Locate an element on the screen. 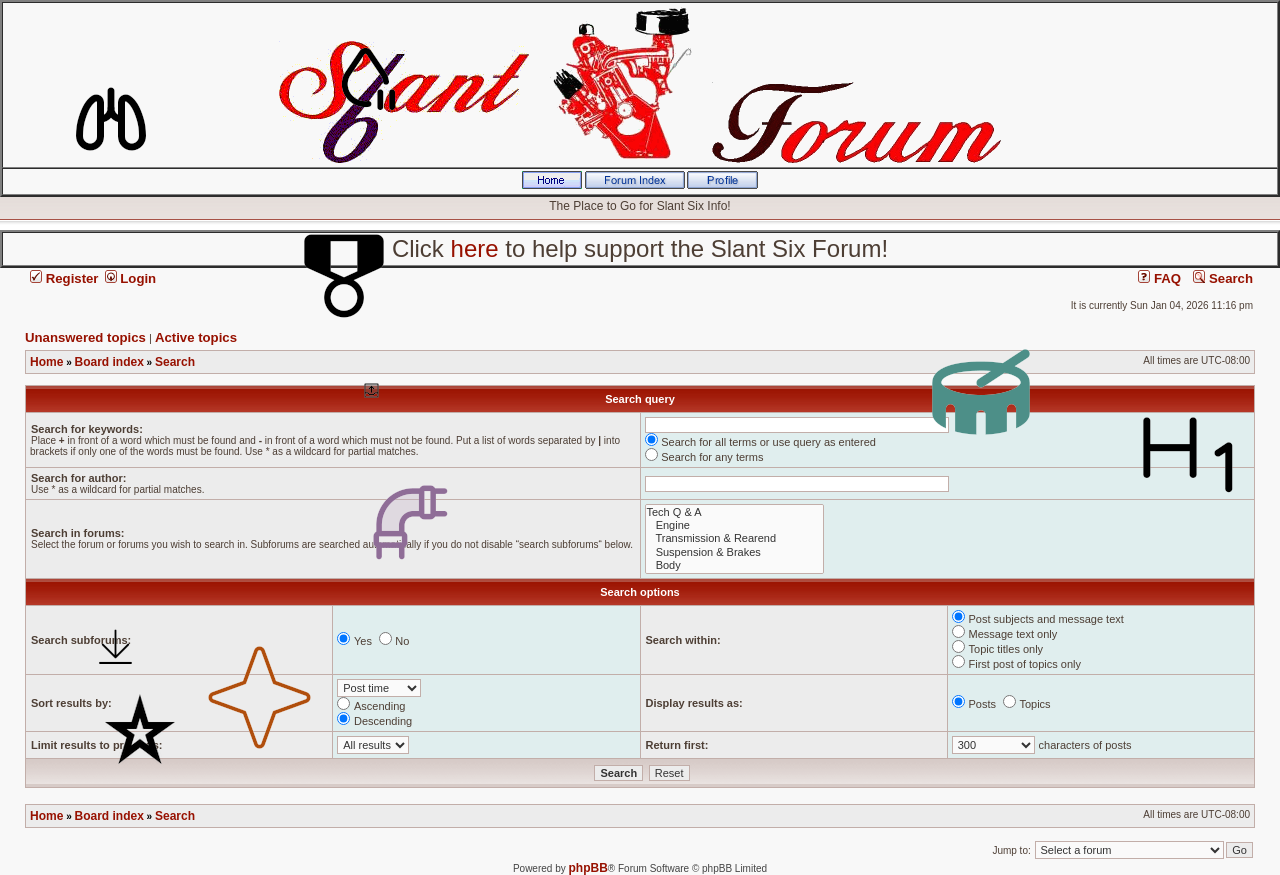 This screenshot has height=875, width=1280. download a file is located at coordinates (115, 647).